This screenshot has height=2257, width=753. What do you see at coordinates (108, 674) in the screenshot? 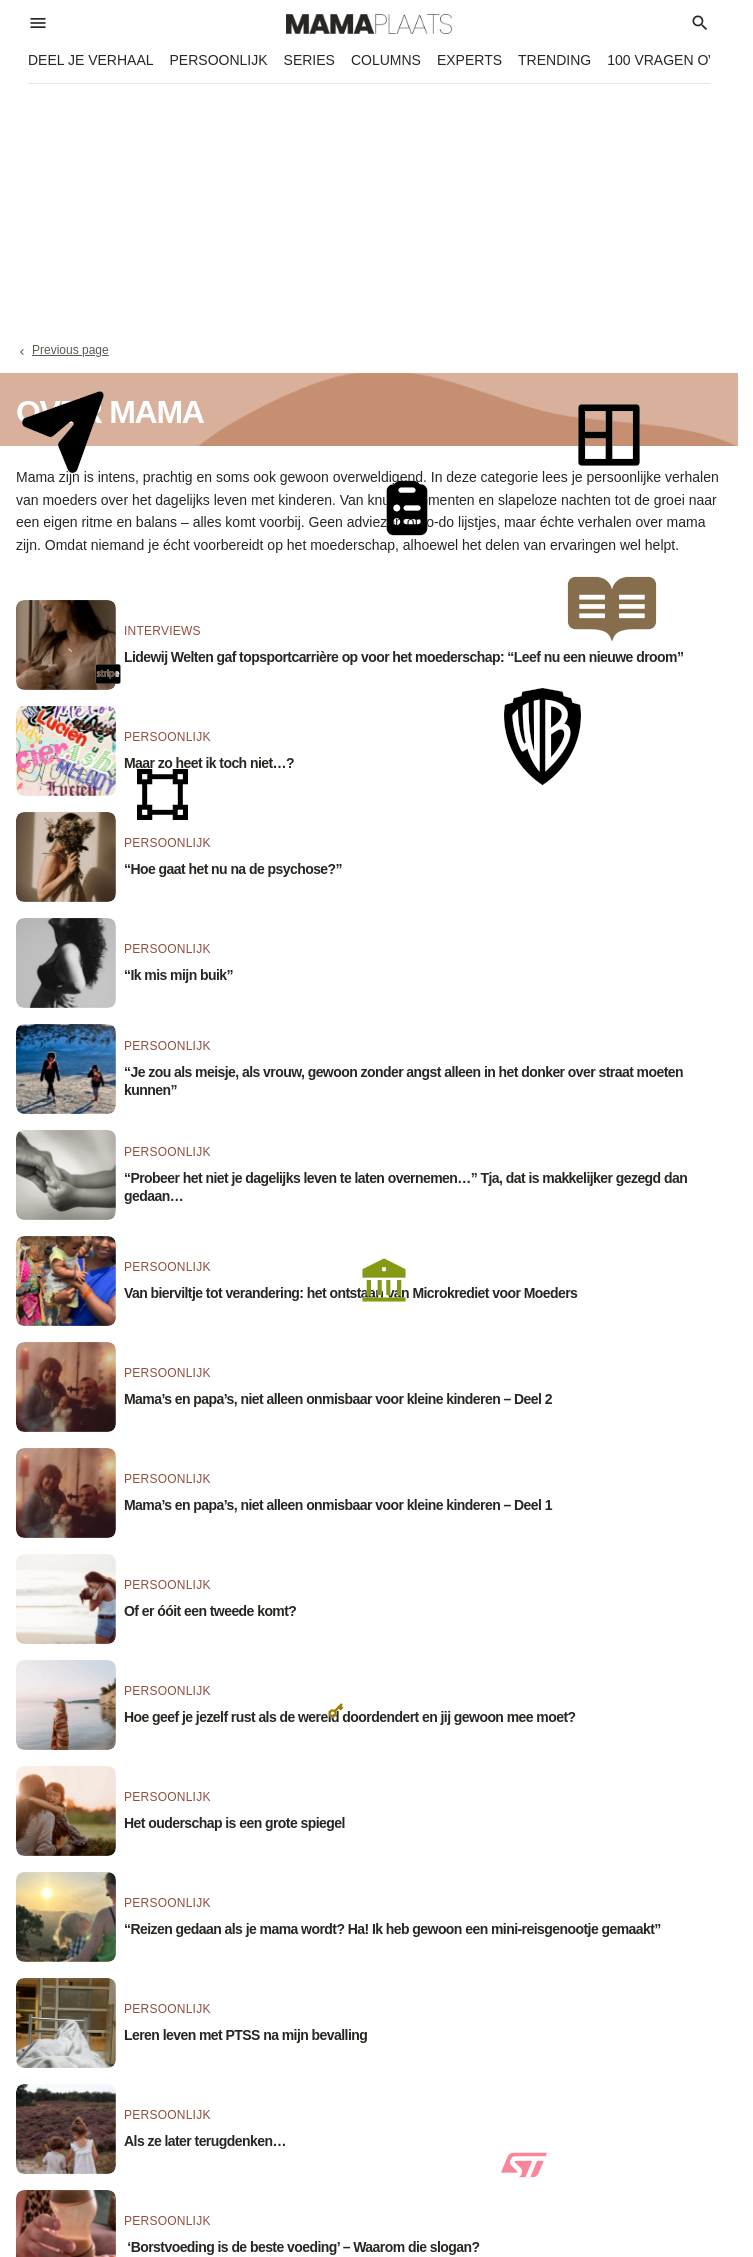
I see `pay with Stripe` at bounding box center [108, 674].